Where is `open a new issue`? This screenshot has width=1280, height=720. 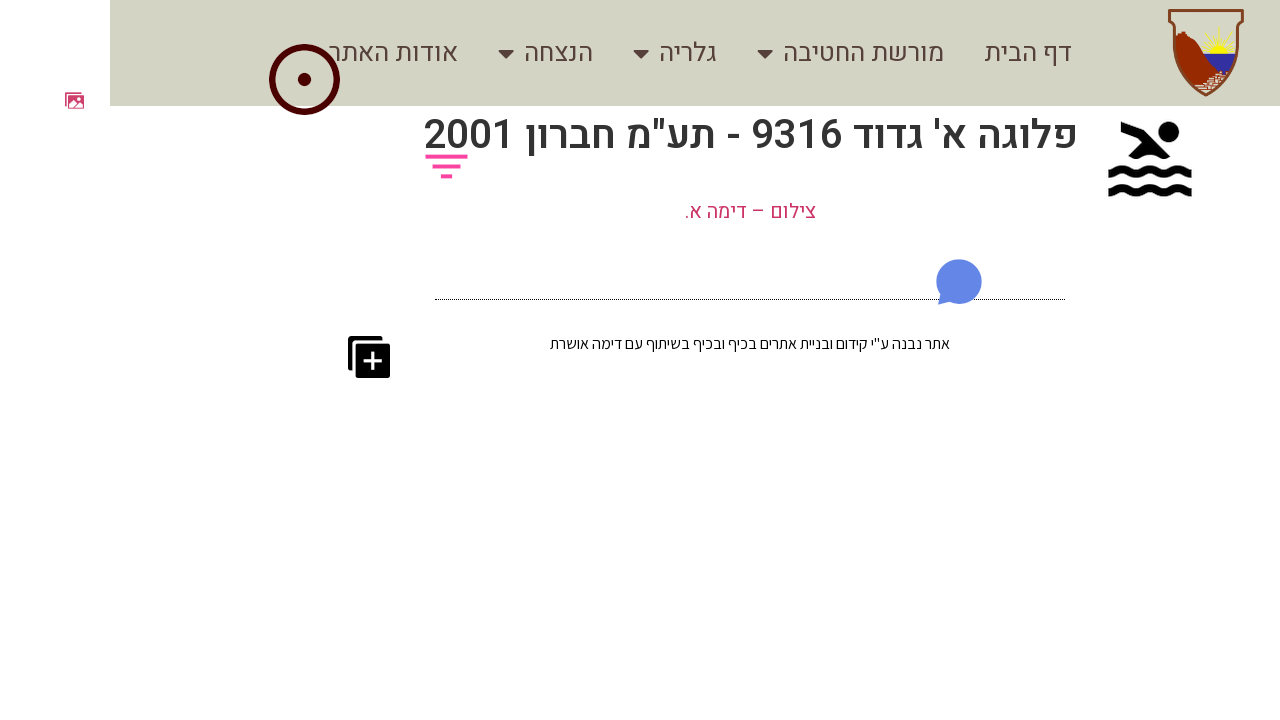
open a new issue is located at coordinates (304, 79).